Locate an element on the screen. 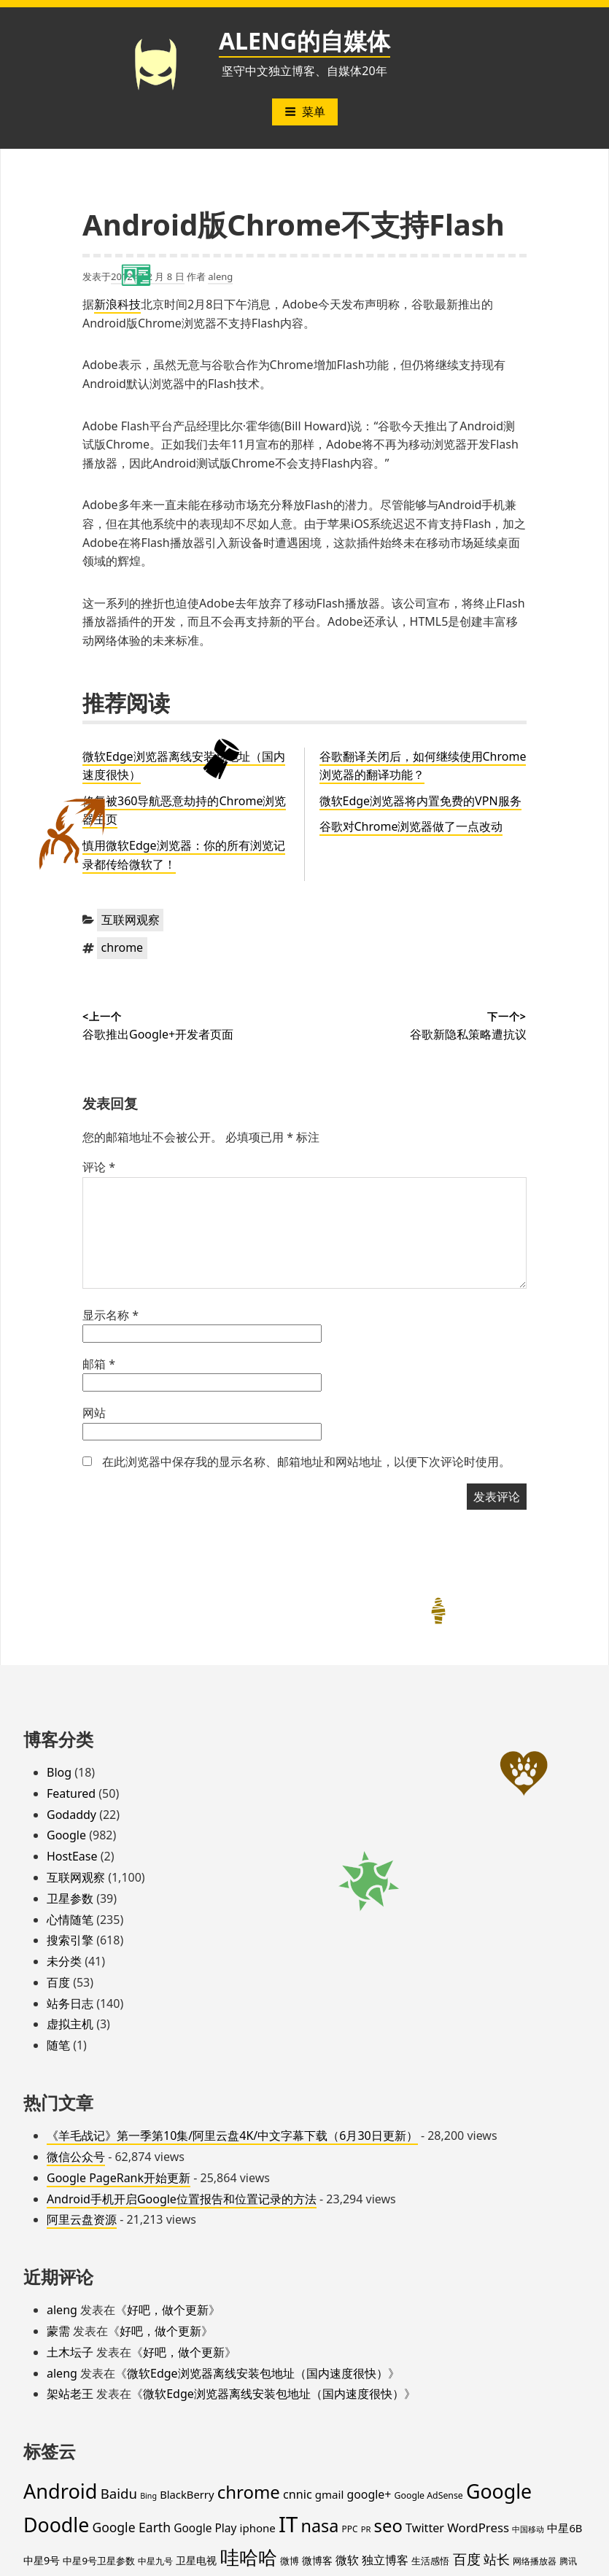 The height and width of the screenshot is (2576, 609). view your profile or identification details is located at coordinates (136, 274).